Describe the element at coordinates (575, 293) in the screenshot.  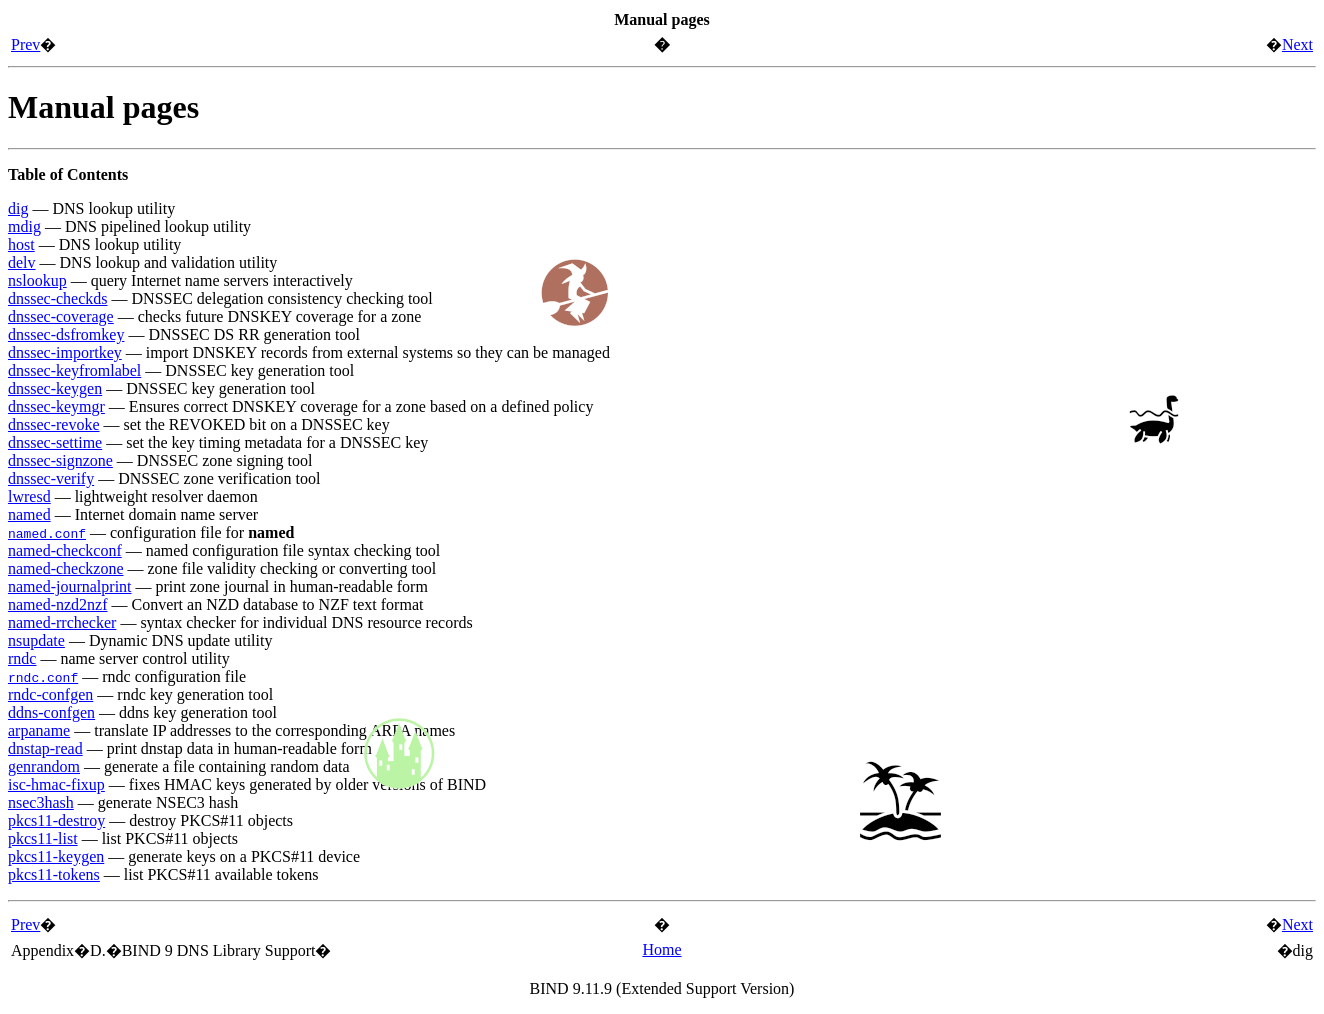
I see `witch character or Halloween-themed game element` at that location.